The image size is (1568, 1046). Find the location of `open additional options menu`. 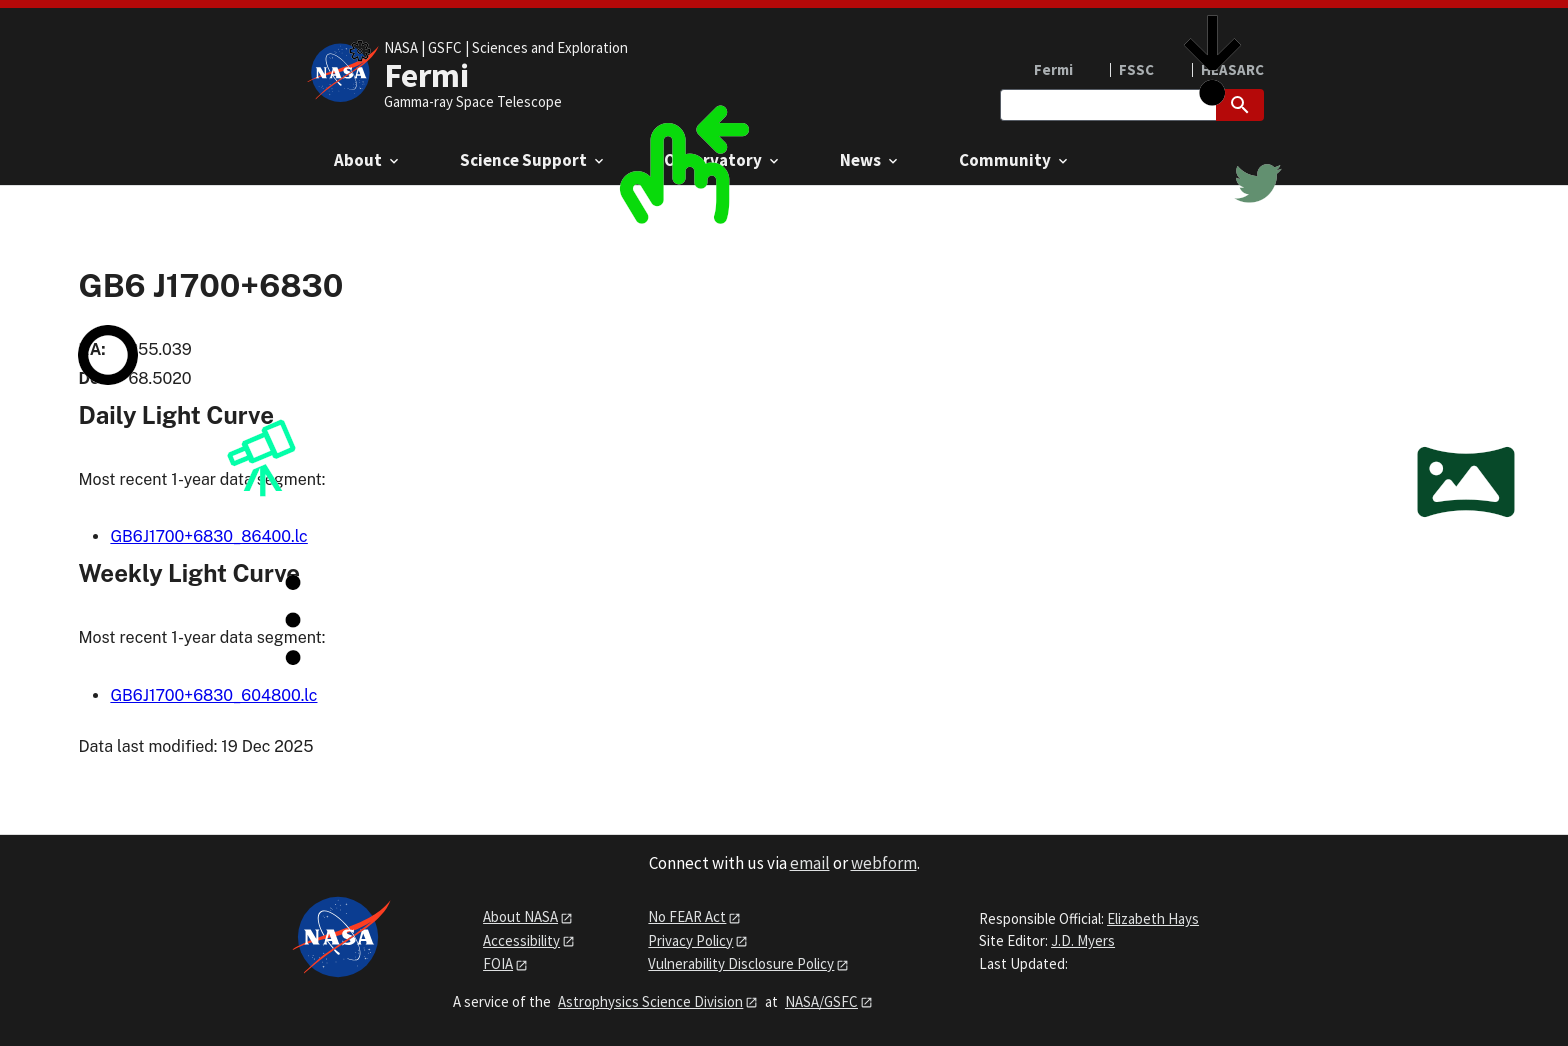

open additional options menu is located at coordinates (293, 620).